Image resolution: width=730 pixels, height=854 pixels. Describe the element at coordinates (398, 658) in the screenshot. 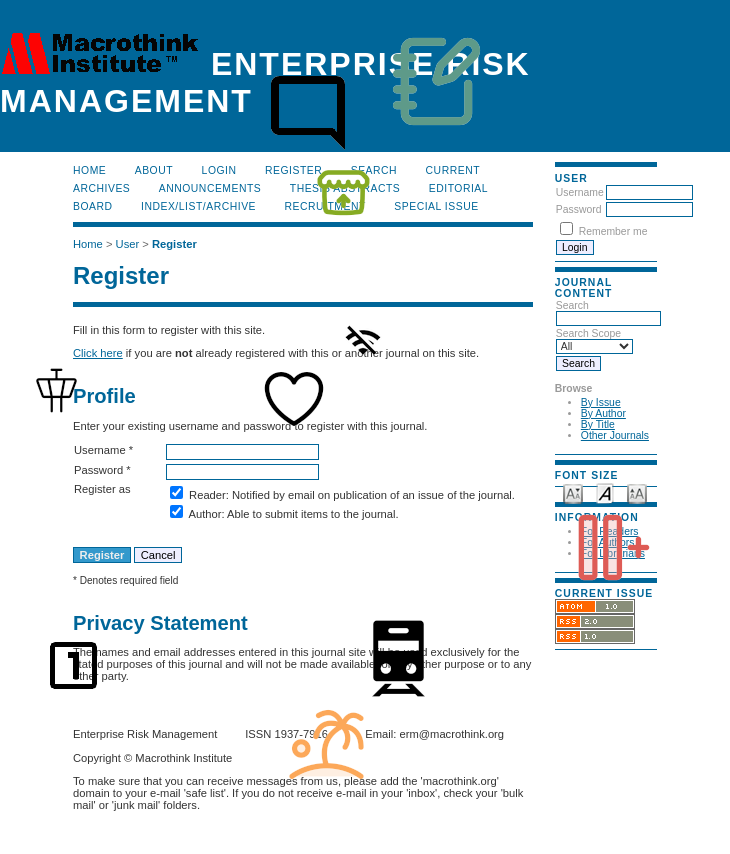

I see `view subway or metro transit options` at that location.